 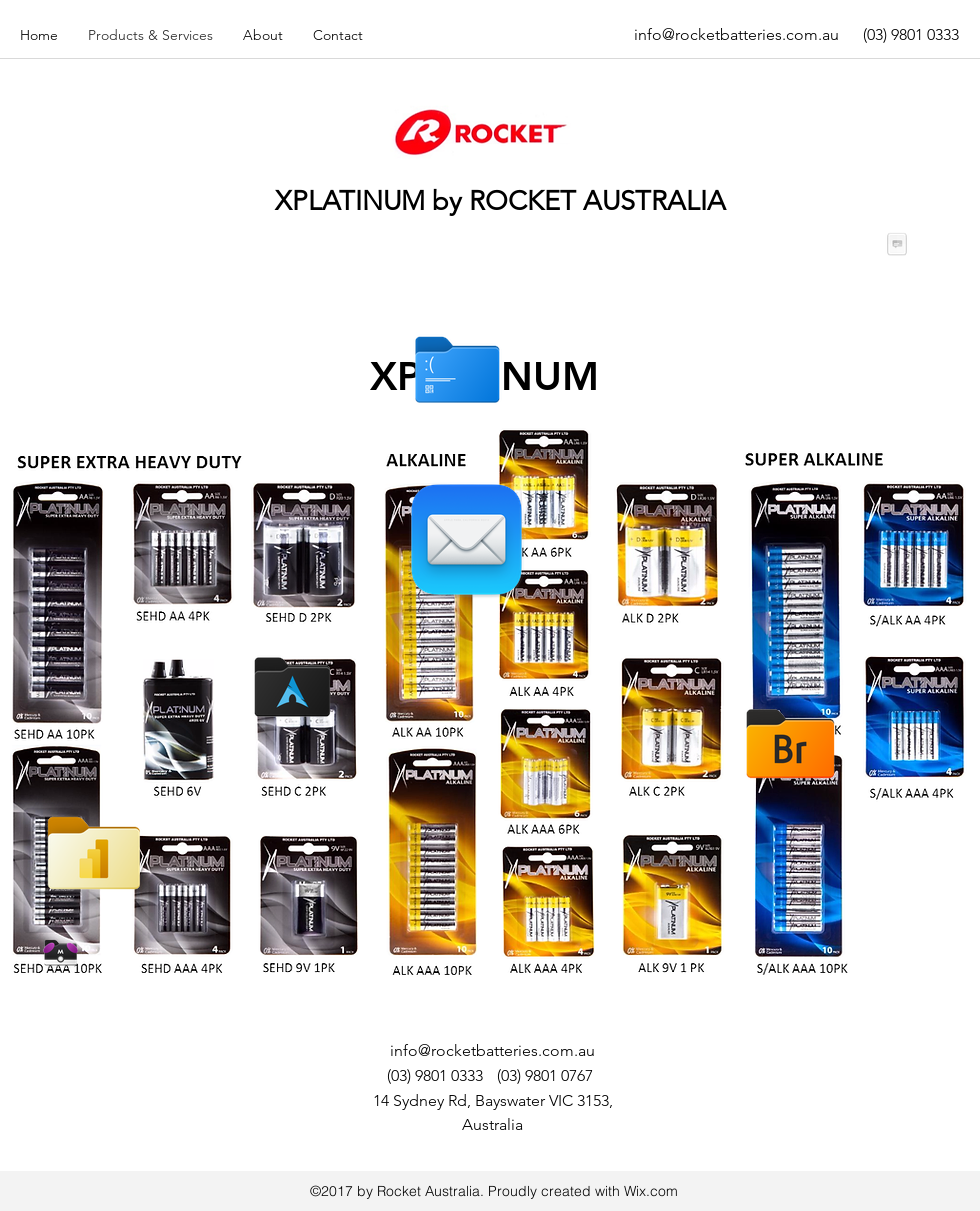 What do you see at coordinates (60, 953) in the screenshot?
I see `open pokémon master ball themed folder` at bounding box center [60, 953].